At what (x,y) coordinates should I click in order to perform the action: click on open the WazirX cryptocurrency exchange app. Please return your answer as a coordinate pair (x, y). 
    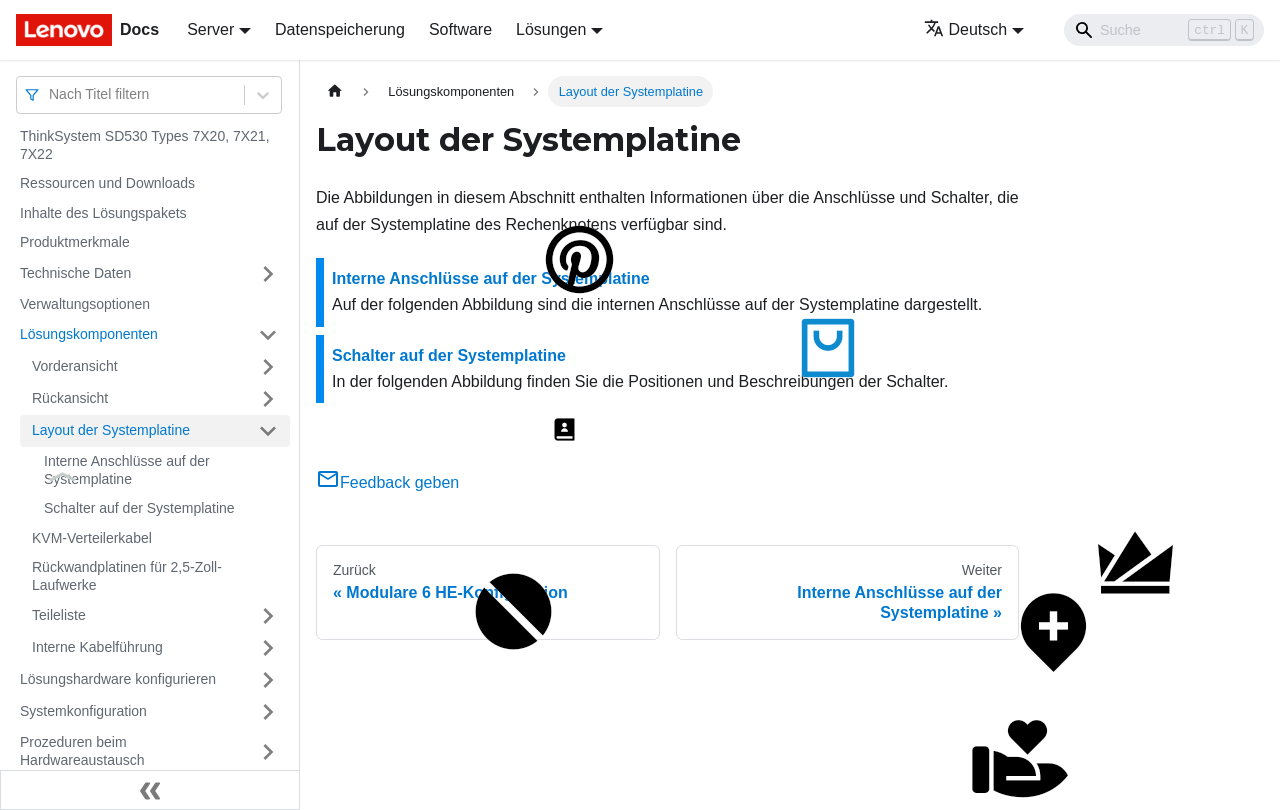
    Looking at the image, I should click on (1135, 562).